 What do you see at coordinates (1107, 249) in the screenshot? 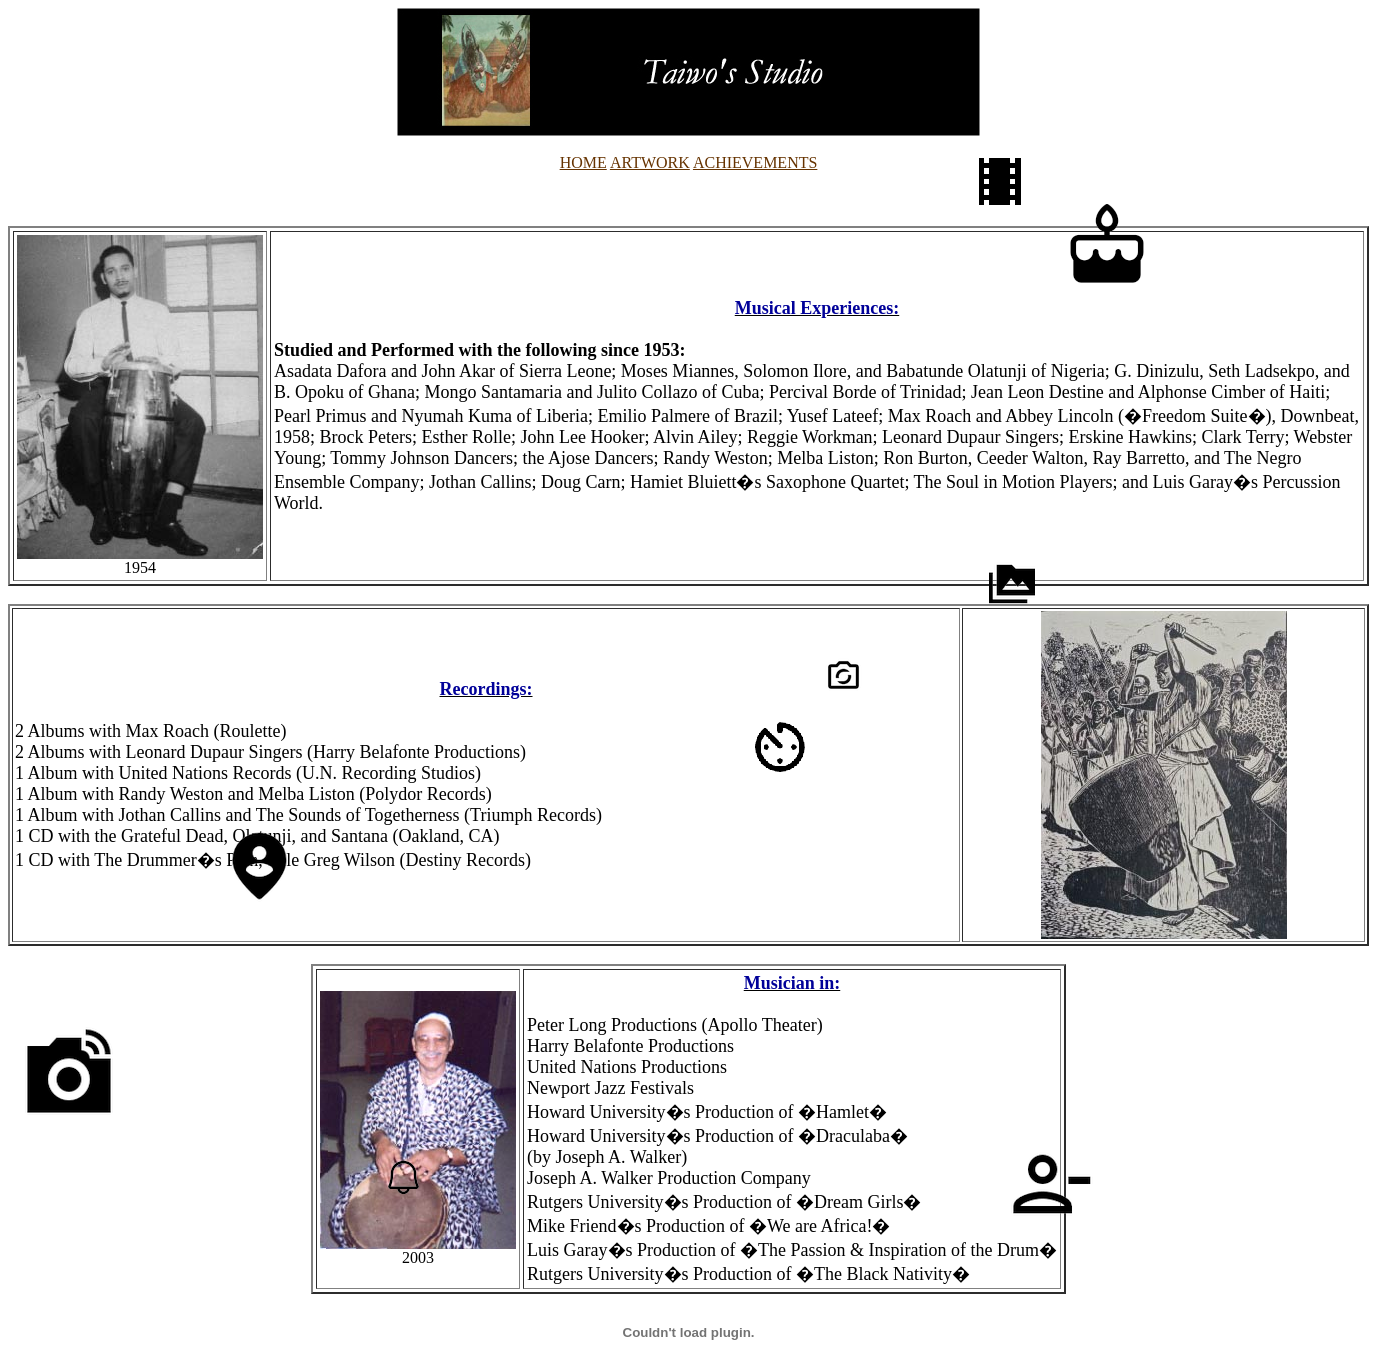
I see `view birthday or celebration reminders` at bounding box center [1107, 249].